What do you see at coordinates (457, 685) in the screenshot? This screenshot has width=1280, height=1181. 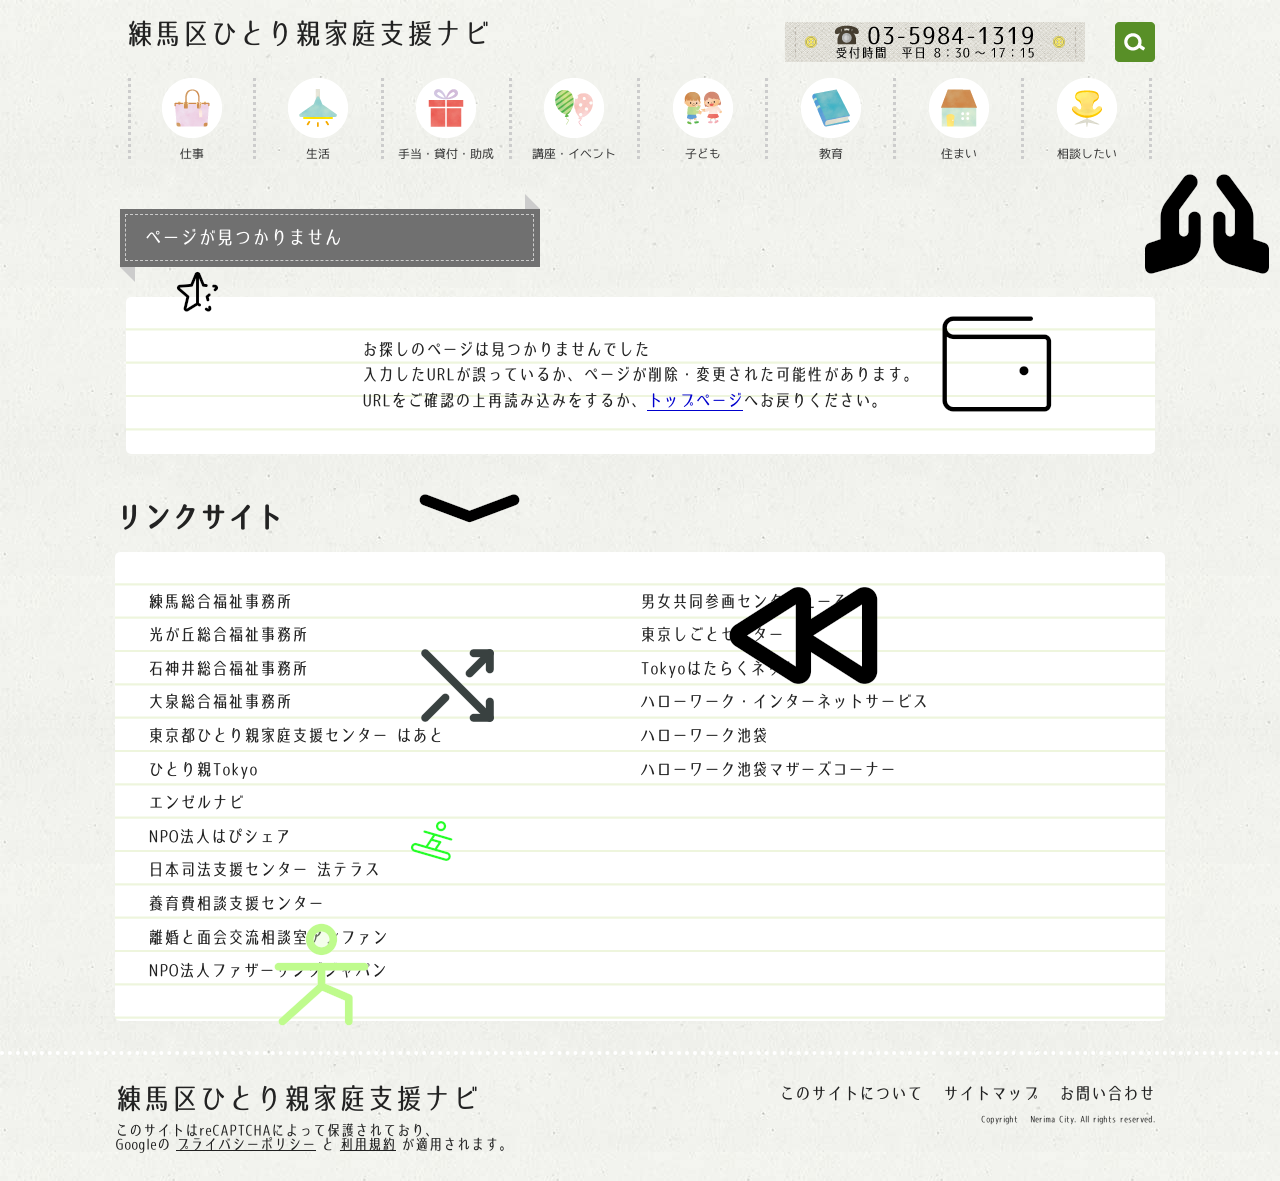 I see `swap or exchange items` at bounding box center [457, 685].